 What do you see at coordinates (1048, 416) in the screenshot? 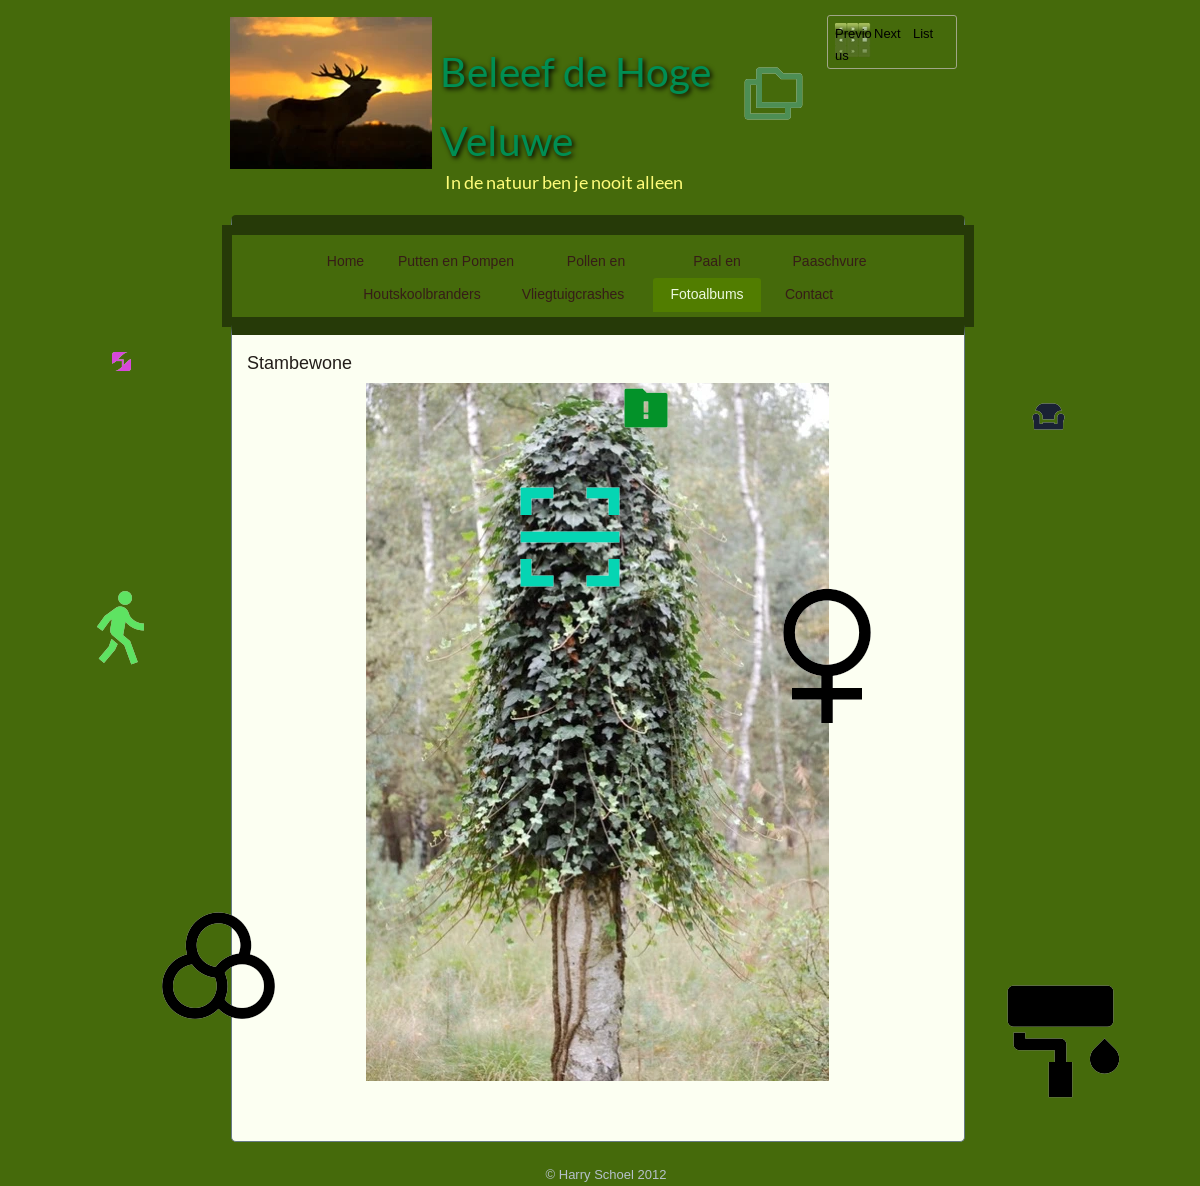
I see `browse furniture or home decor items` at bounding box center [1048, 416].